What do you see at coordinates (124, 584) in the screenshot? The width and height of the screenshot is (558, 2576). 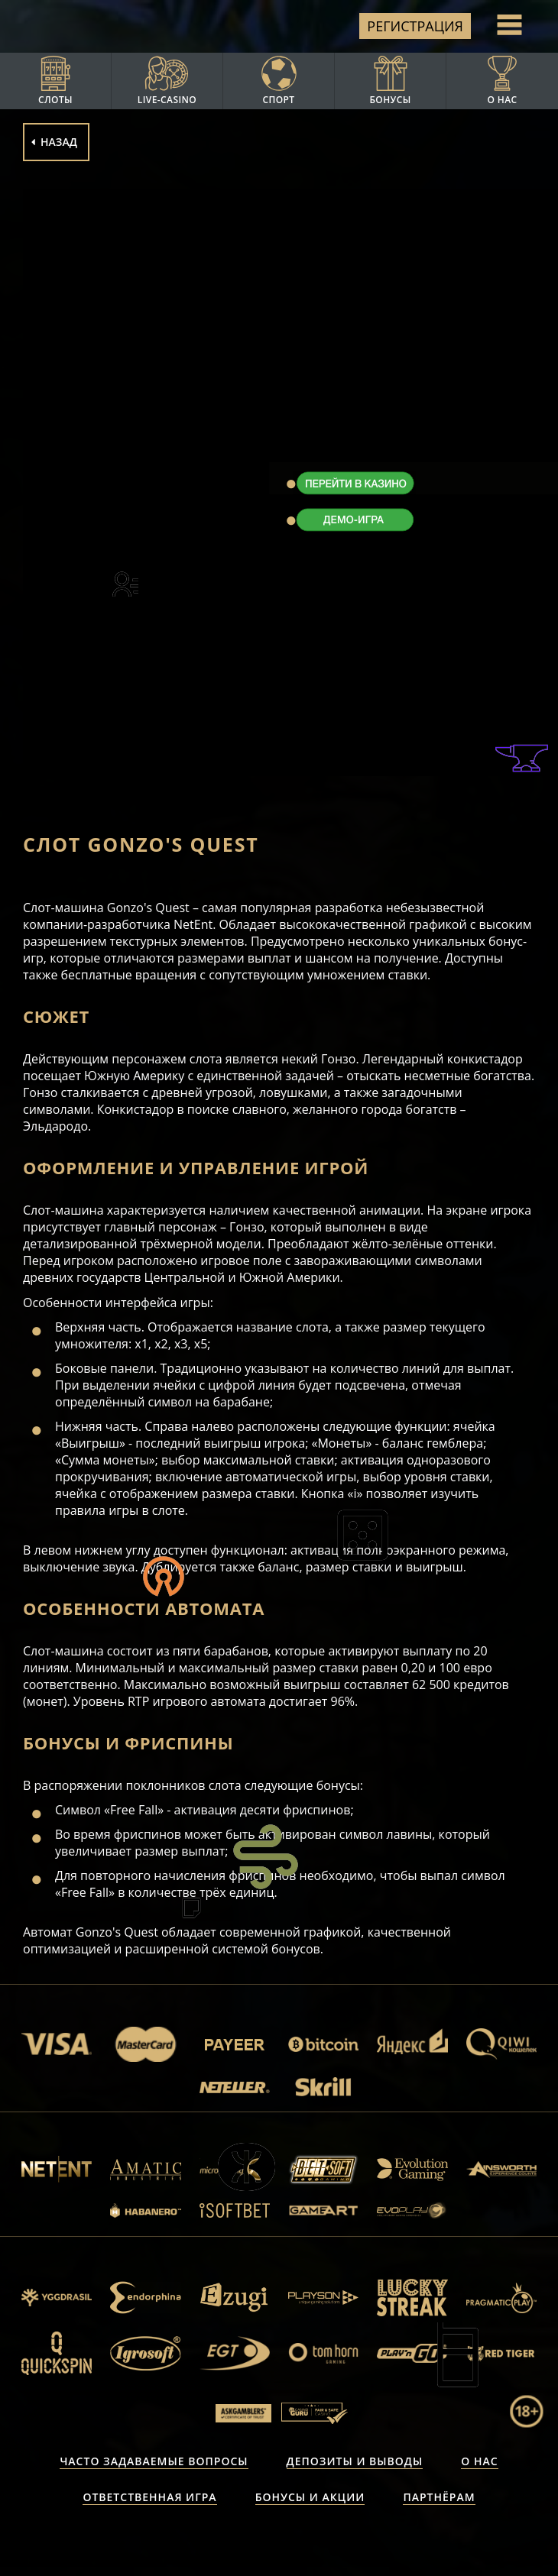 I see `access your contacts list` at bounding box center [124, 584].